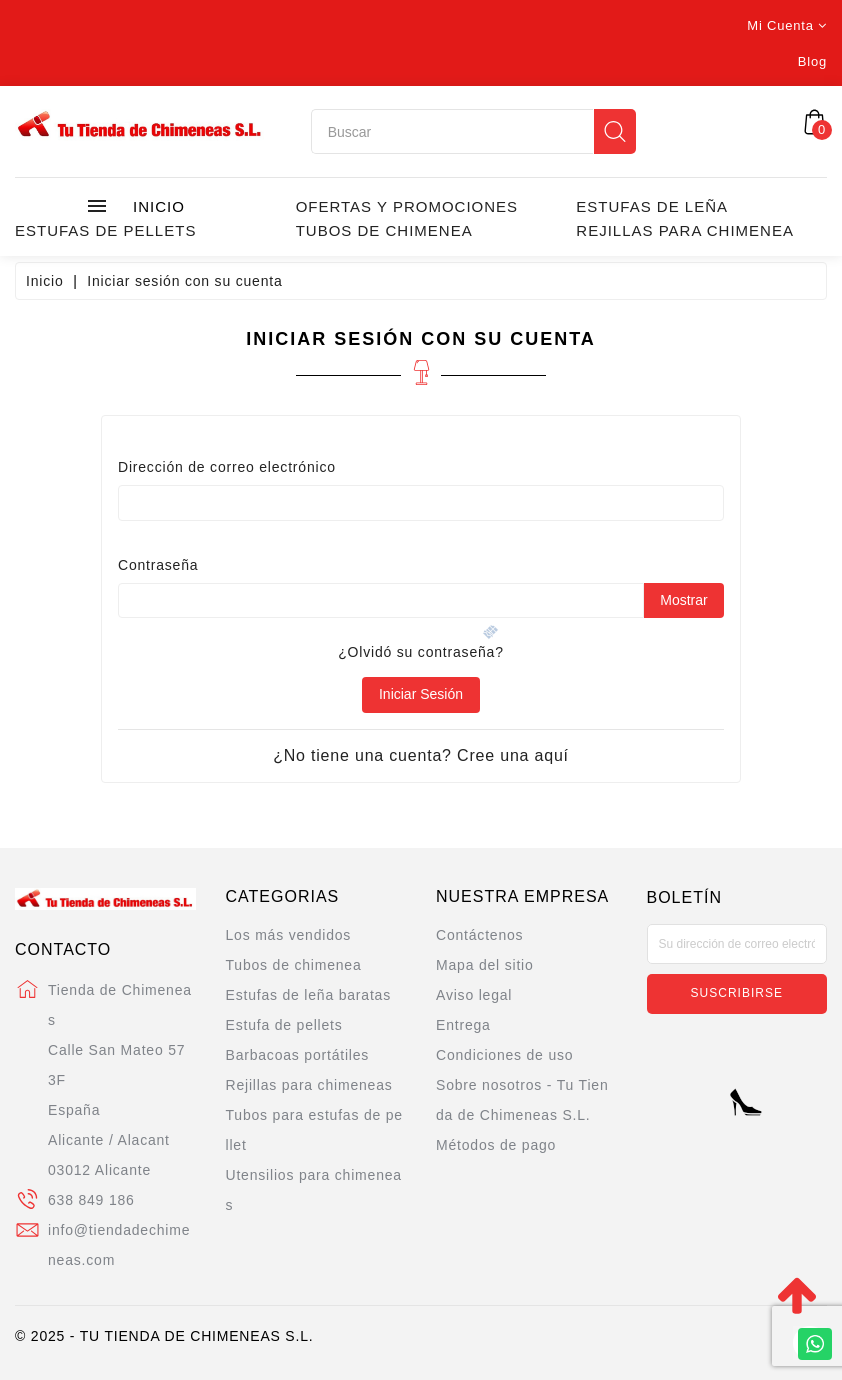 The height and width of the screenshot is (1380, 842). Describe the element at coordinates (746, 1102) in the screenshot. I see `browse women's footwear category` at that location.